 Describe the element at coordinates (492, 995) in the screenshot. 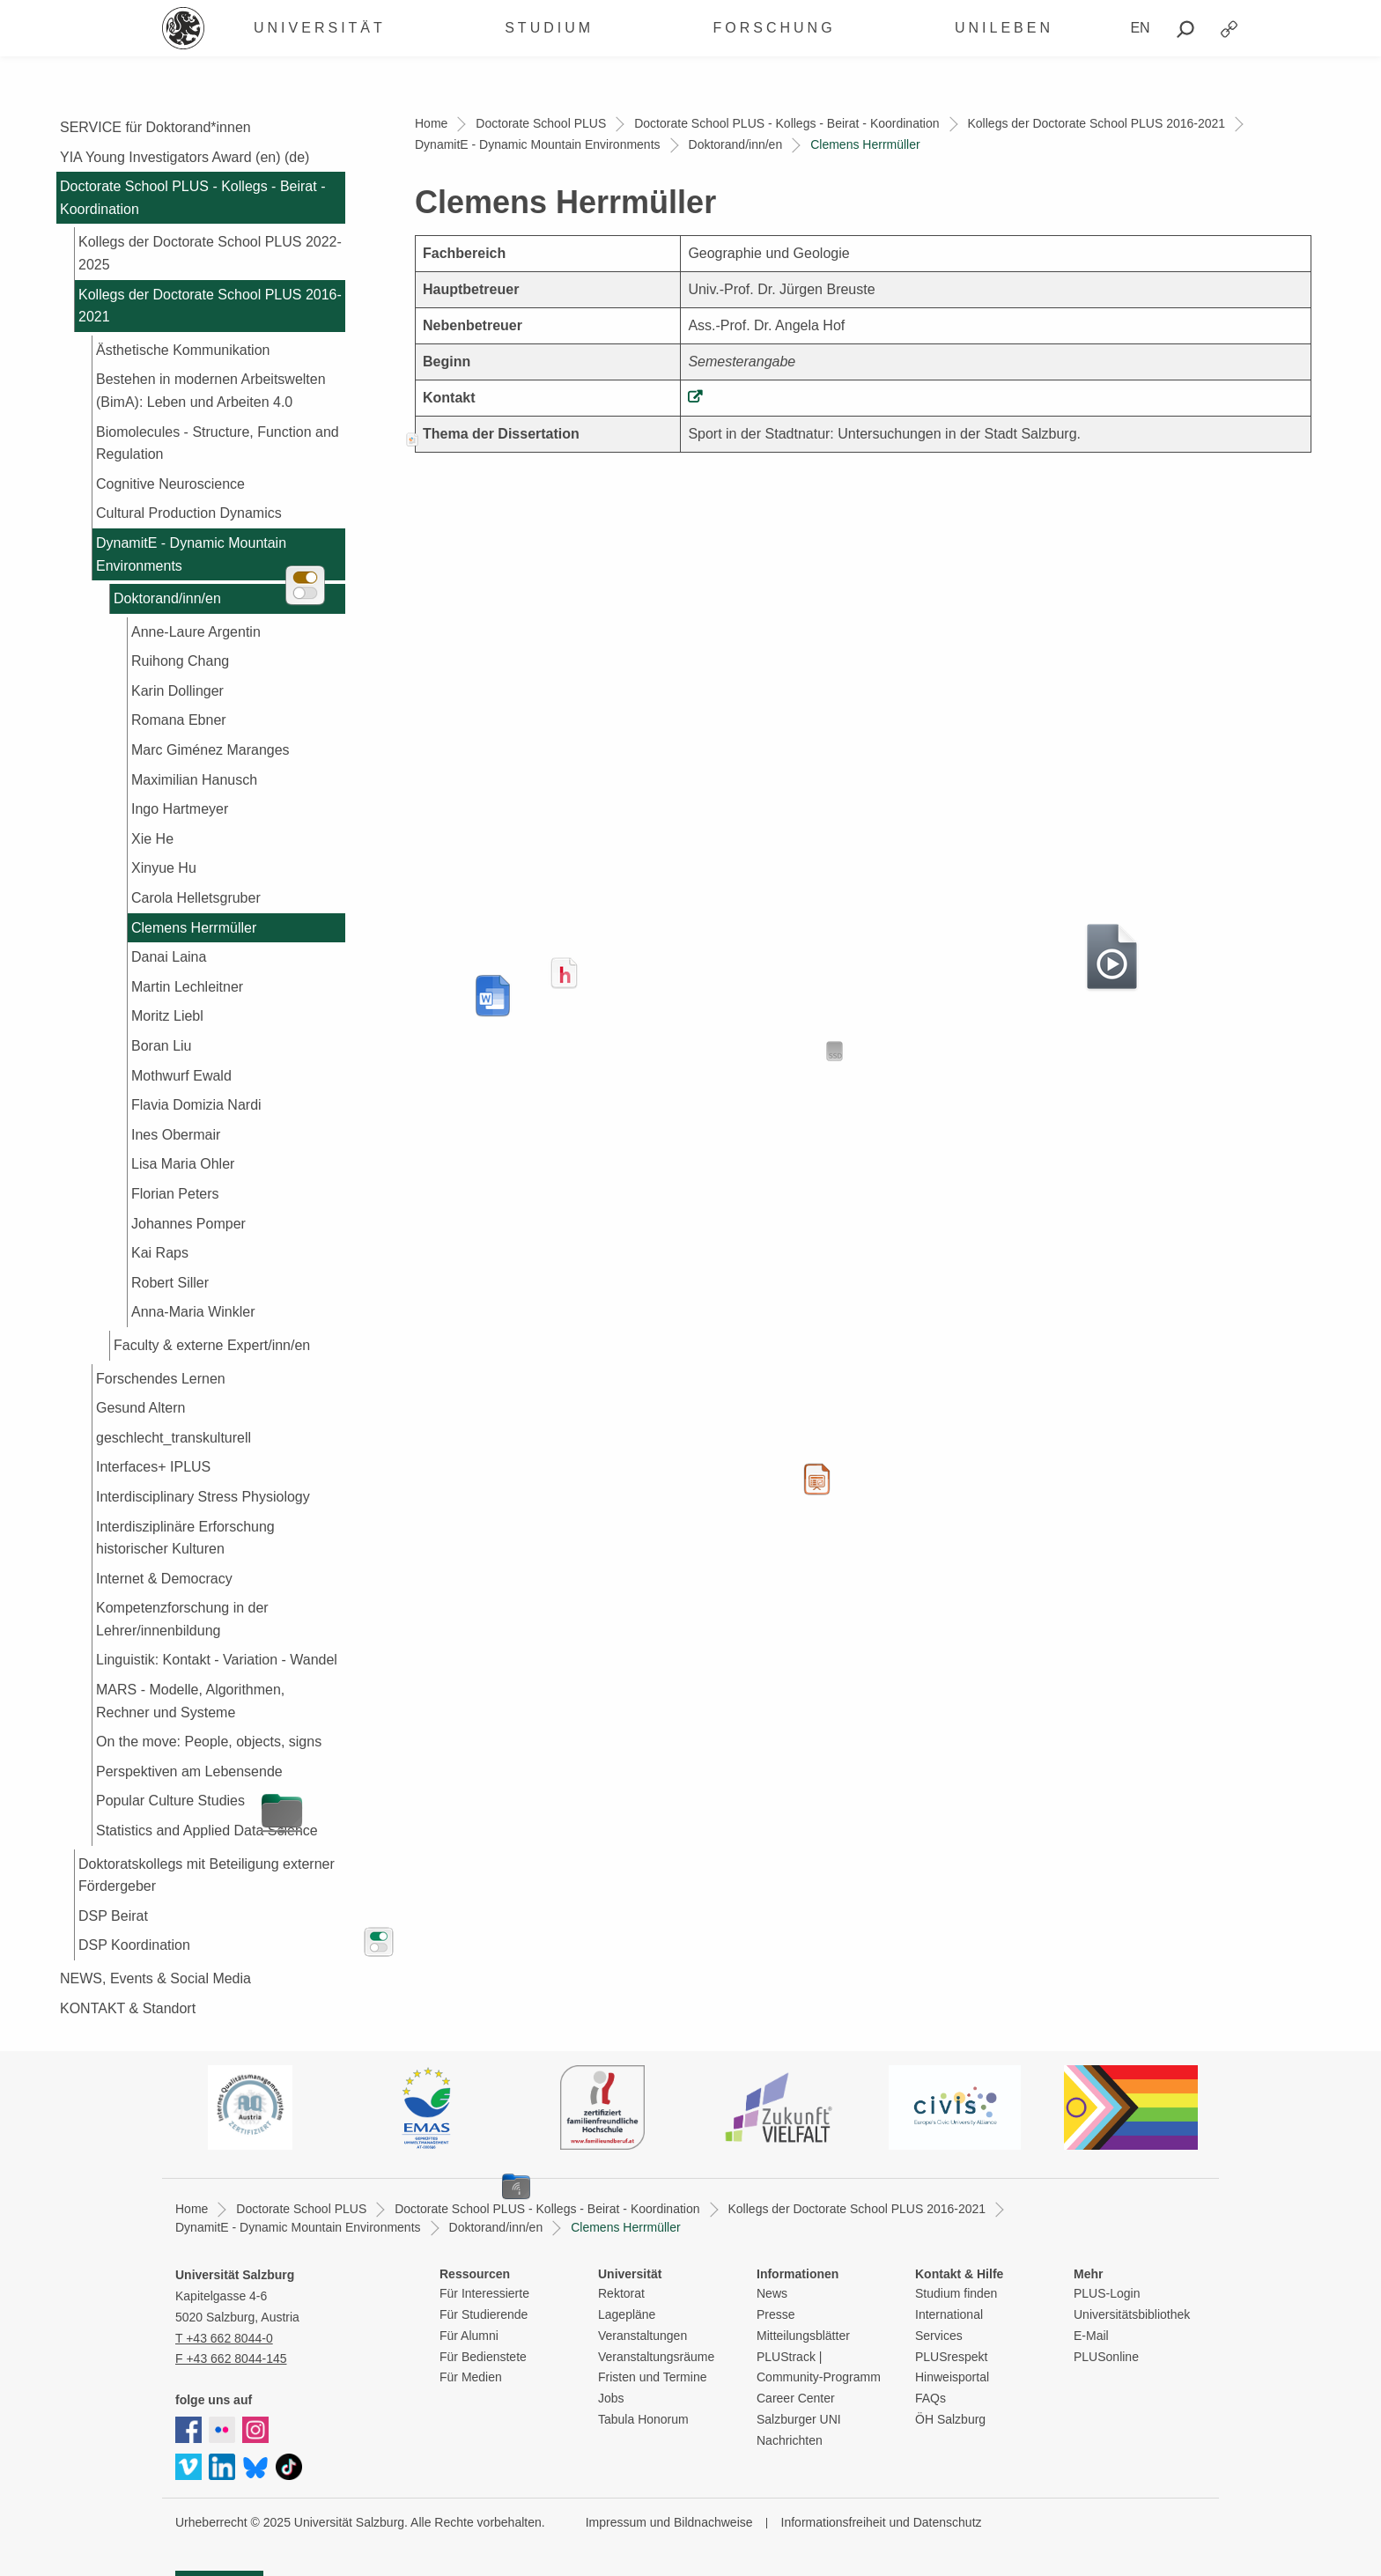

I see `a microsoft word document file` at that location.